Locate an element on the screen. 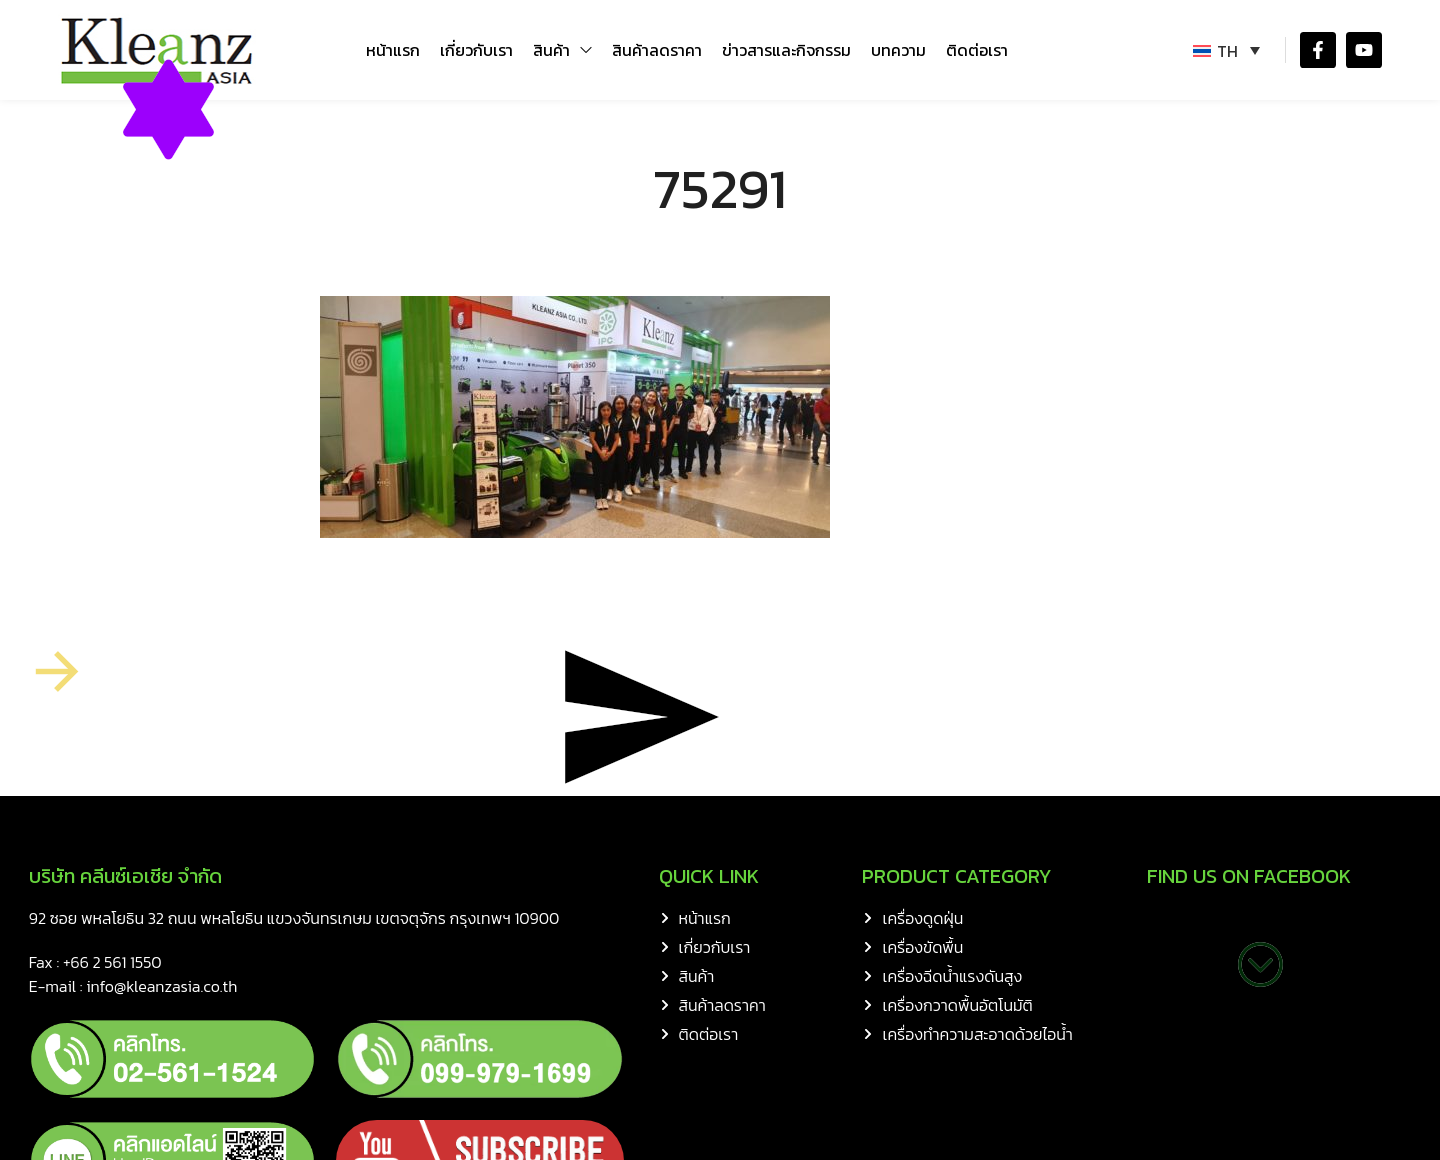 The width and height of the screenshot is (1440, 1160). indicates jewish or hebrew content is located at coordinates (168, 109).